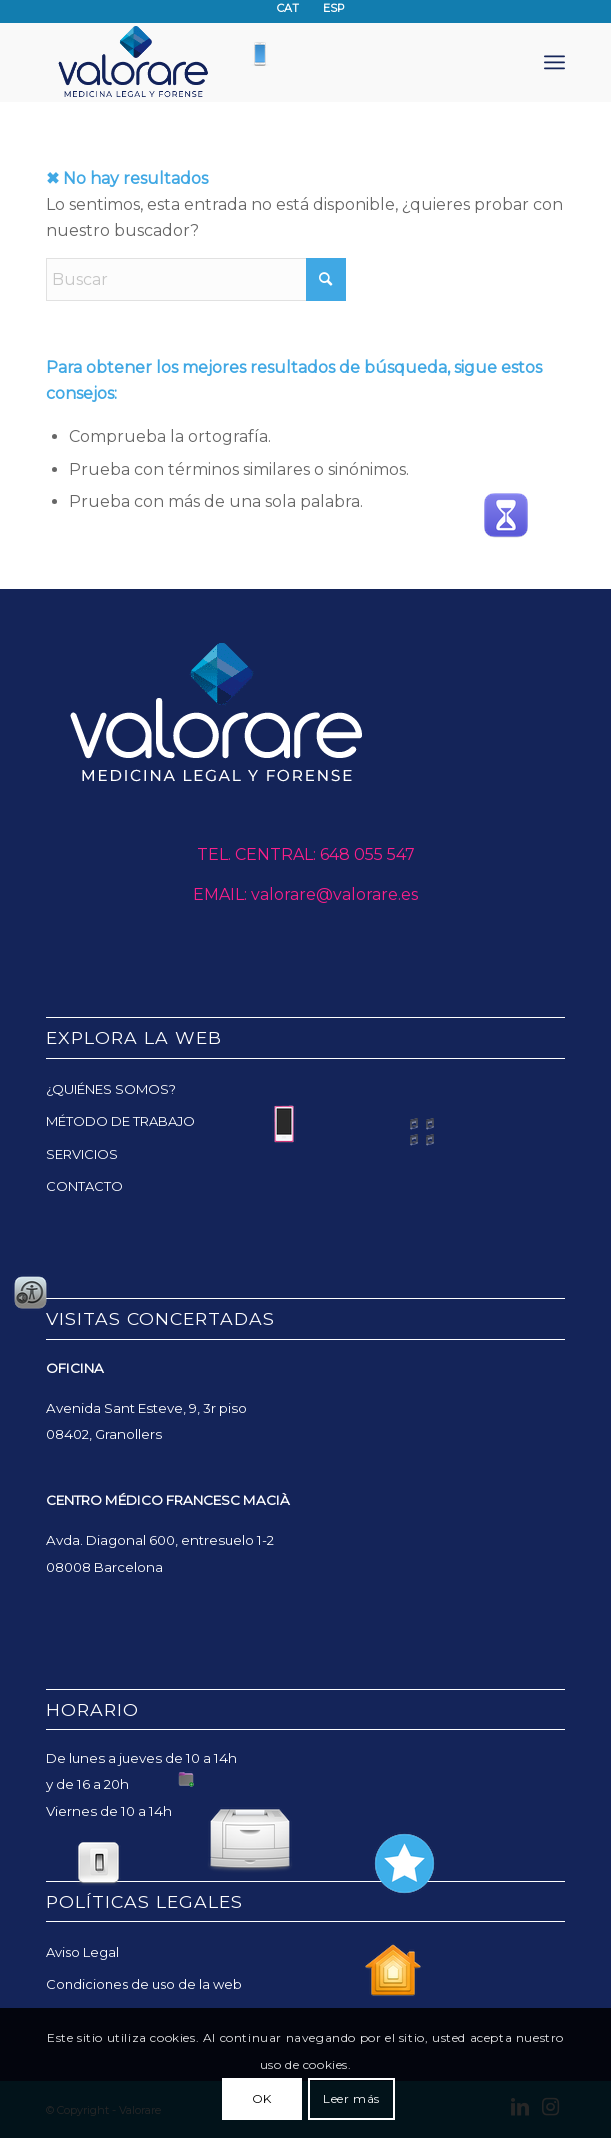 The height and width of the screenshot is (2138, 611). What do you see at coordinates (250, 1839) in the screenshot?
I see `print document using postscript printer` at bounding box center [250, 1839].